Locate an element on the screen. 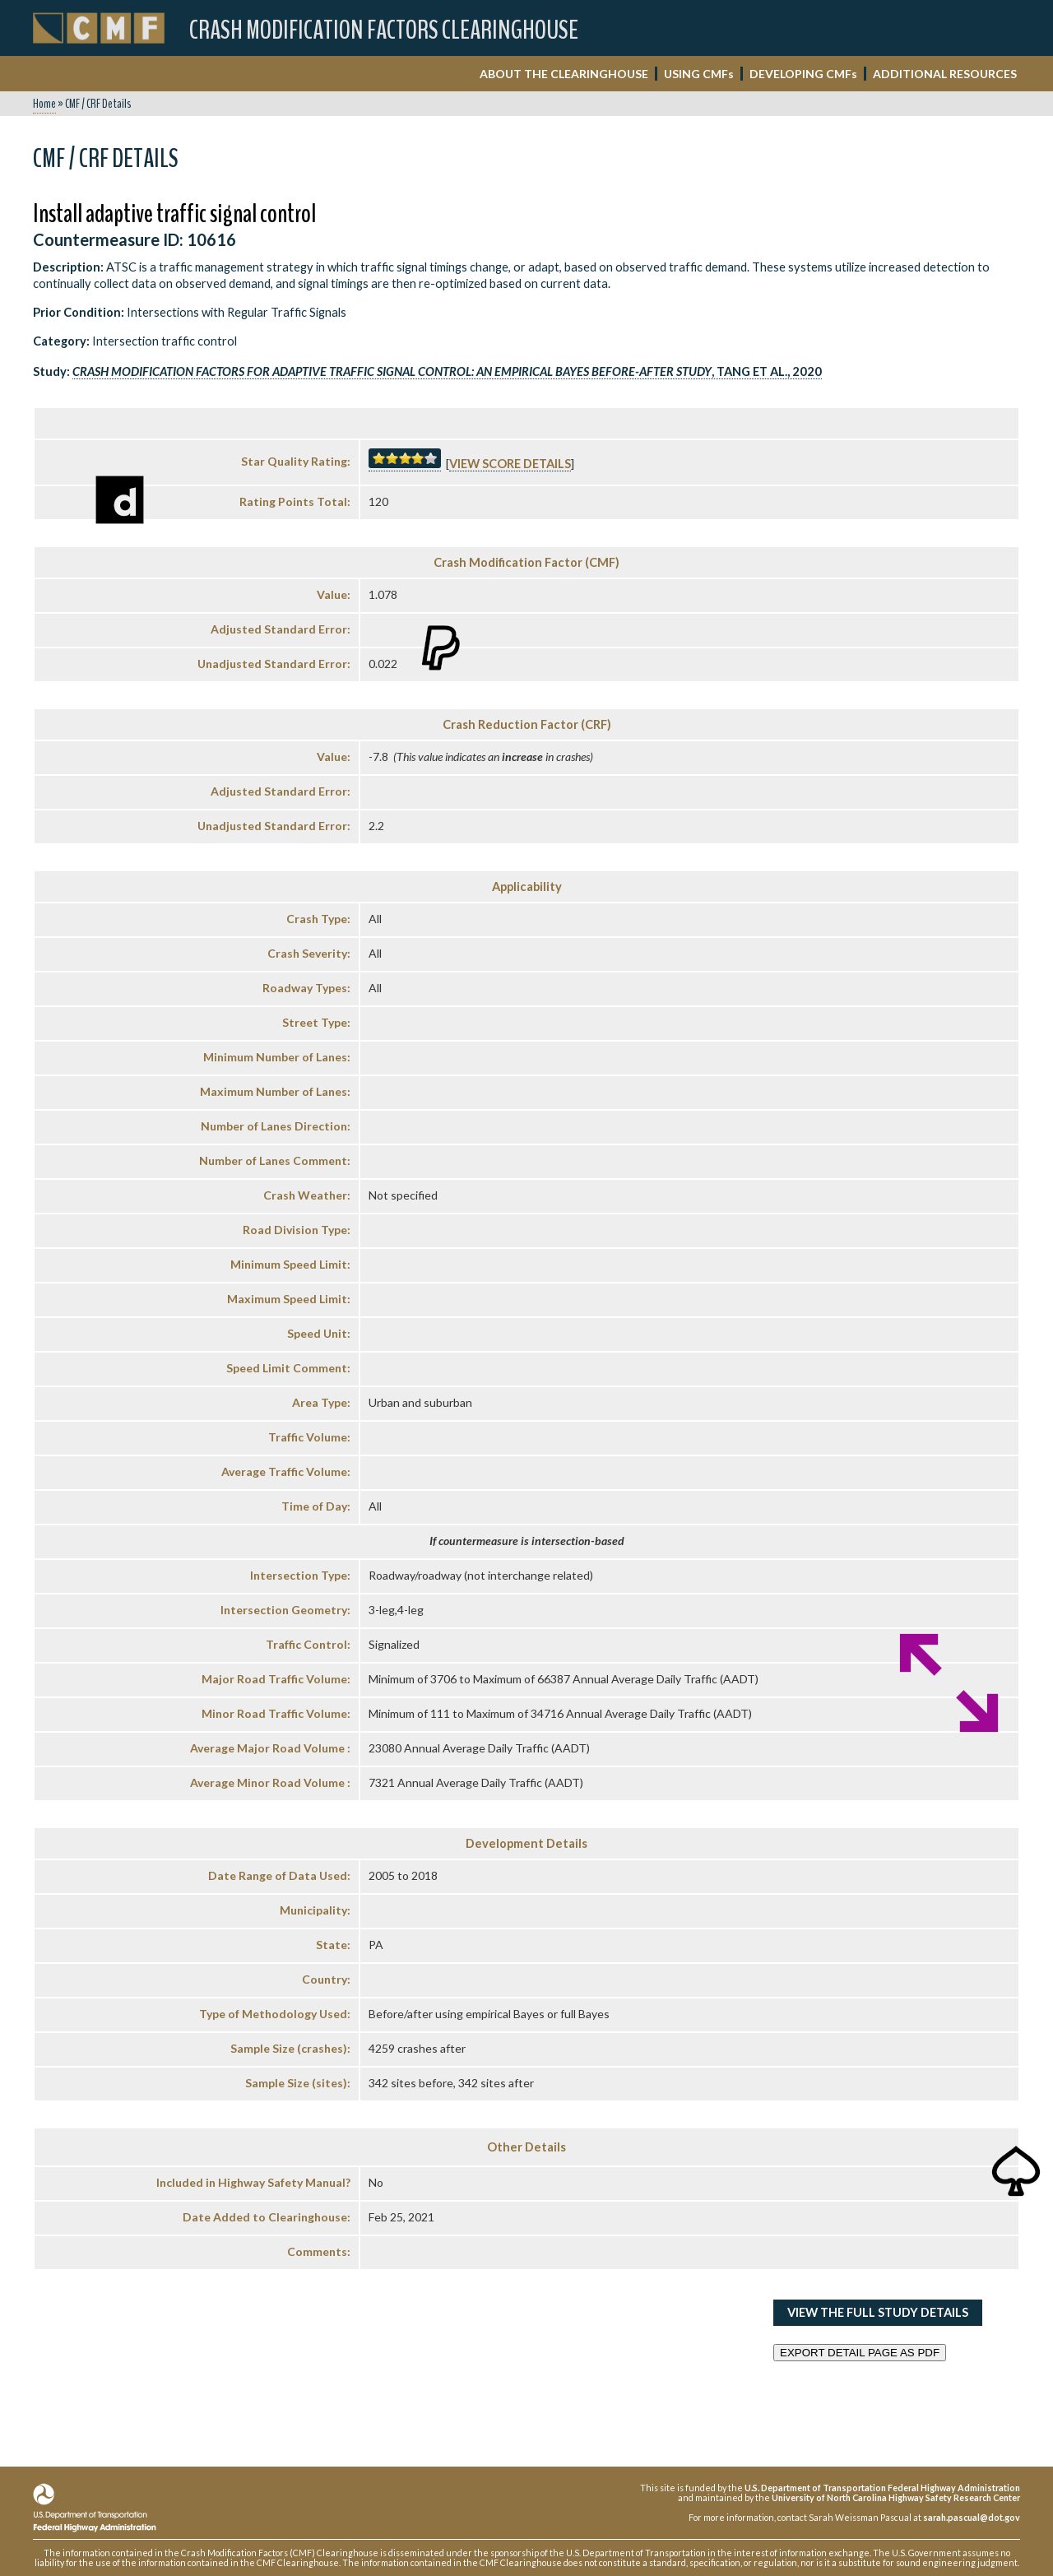 This screenshot has width=1053, height=2576. expand content to full screen is located at coordinates (949, 1683).